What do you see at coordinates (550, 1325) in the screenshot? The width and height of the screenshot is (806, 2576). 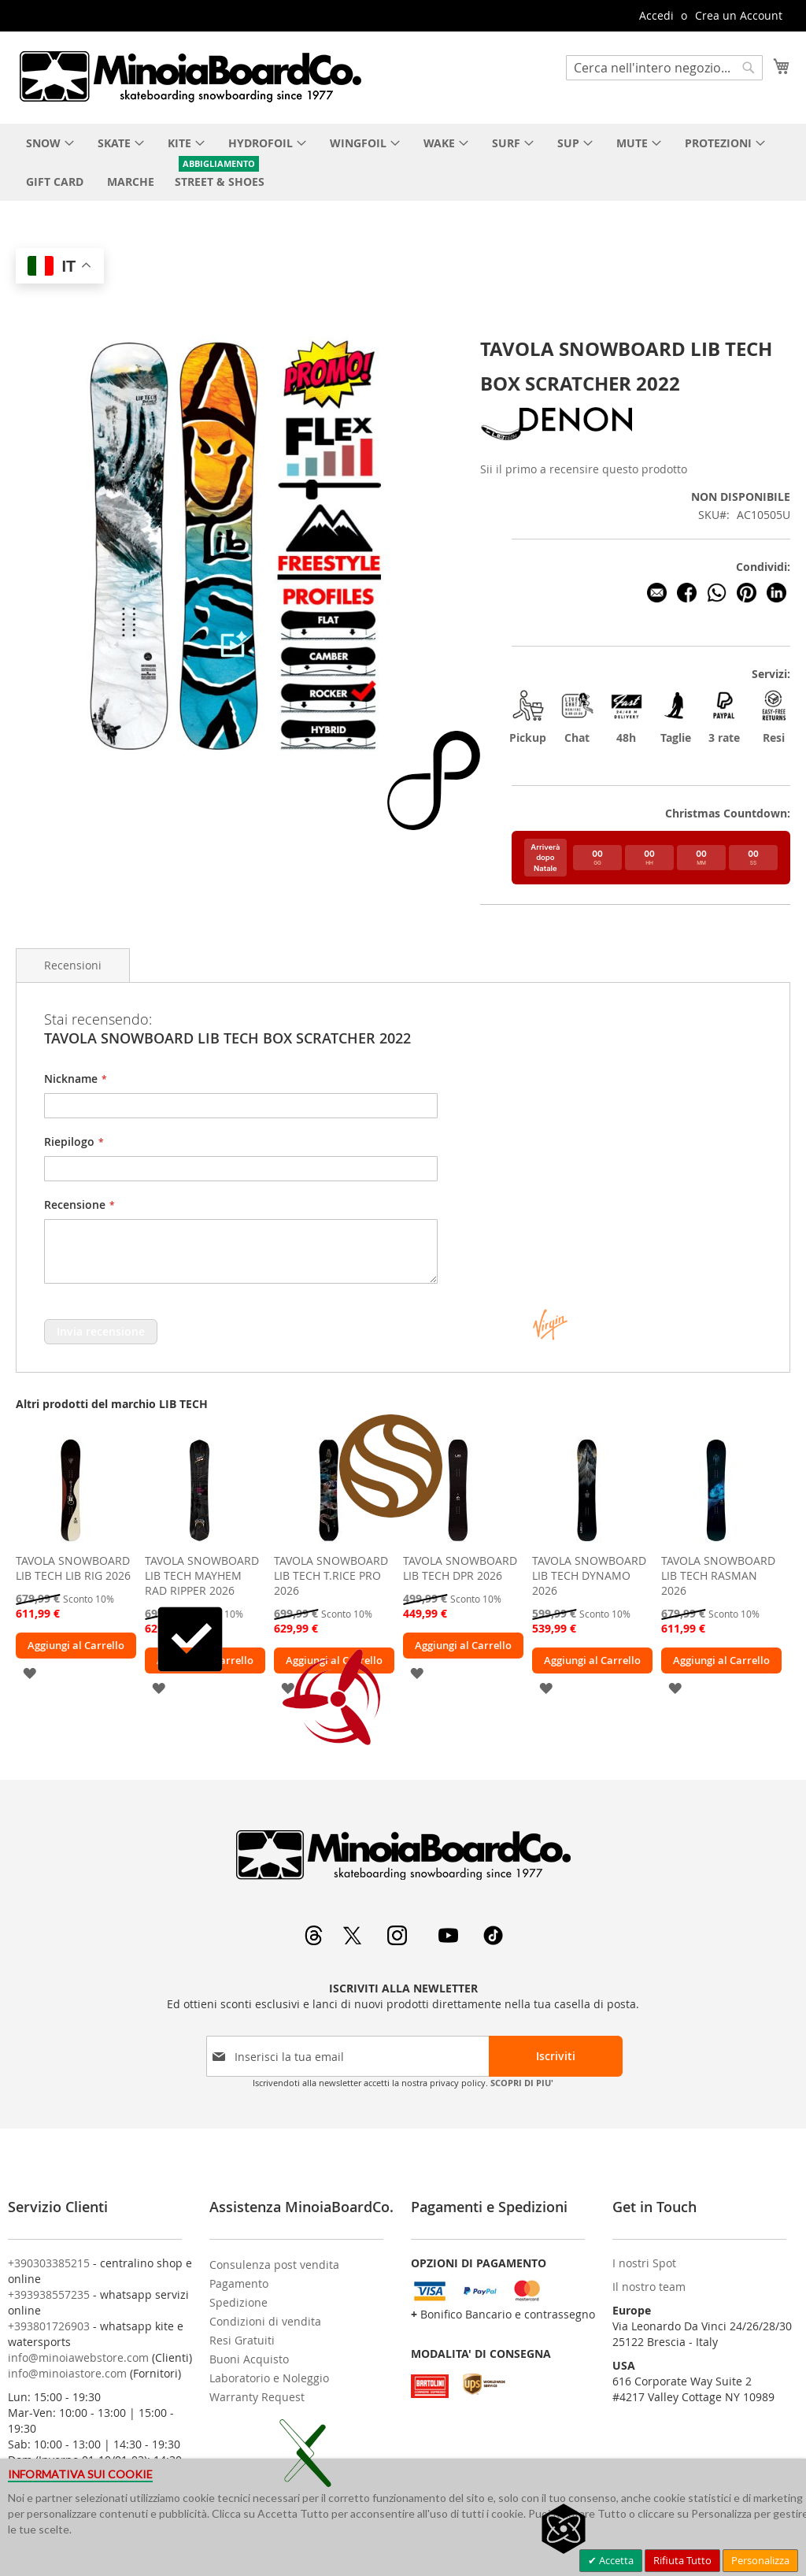 I see `virgin group company logo` at bounding box center [550, 1325].